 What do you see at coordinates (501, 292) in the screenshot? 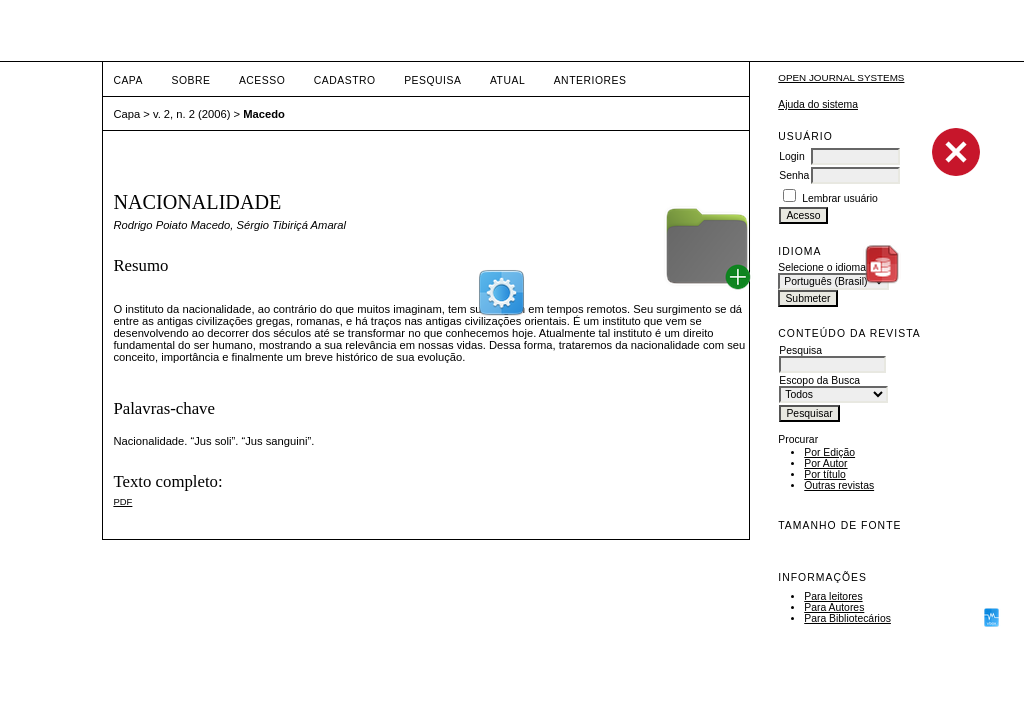
I see `access system runtime components` at bounding box center [501, 292].